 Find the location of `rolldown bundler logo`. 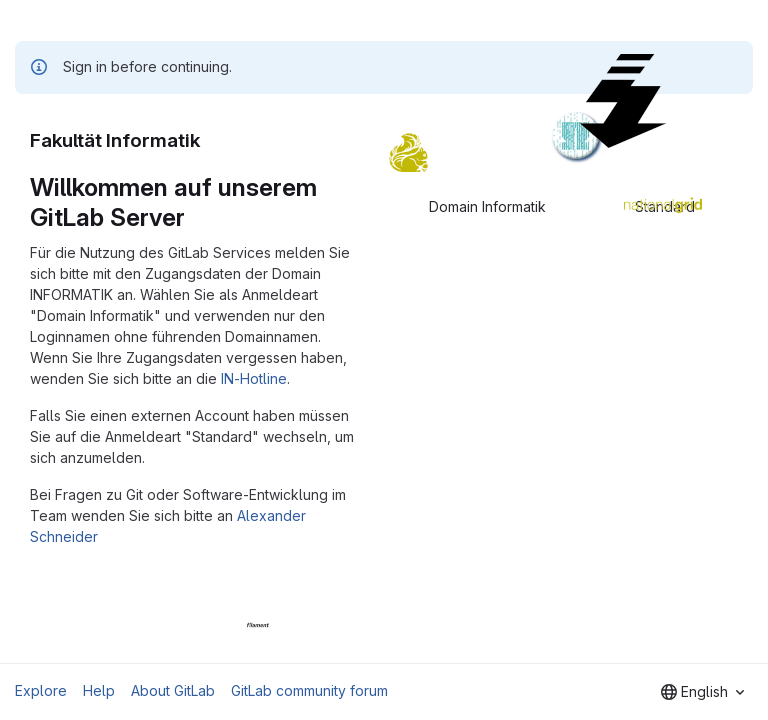

rolldown bundler logo is located at coordinates (623, 101).